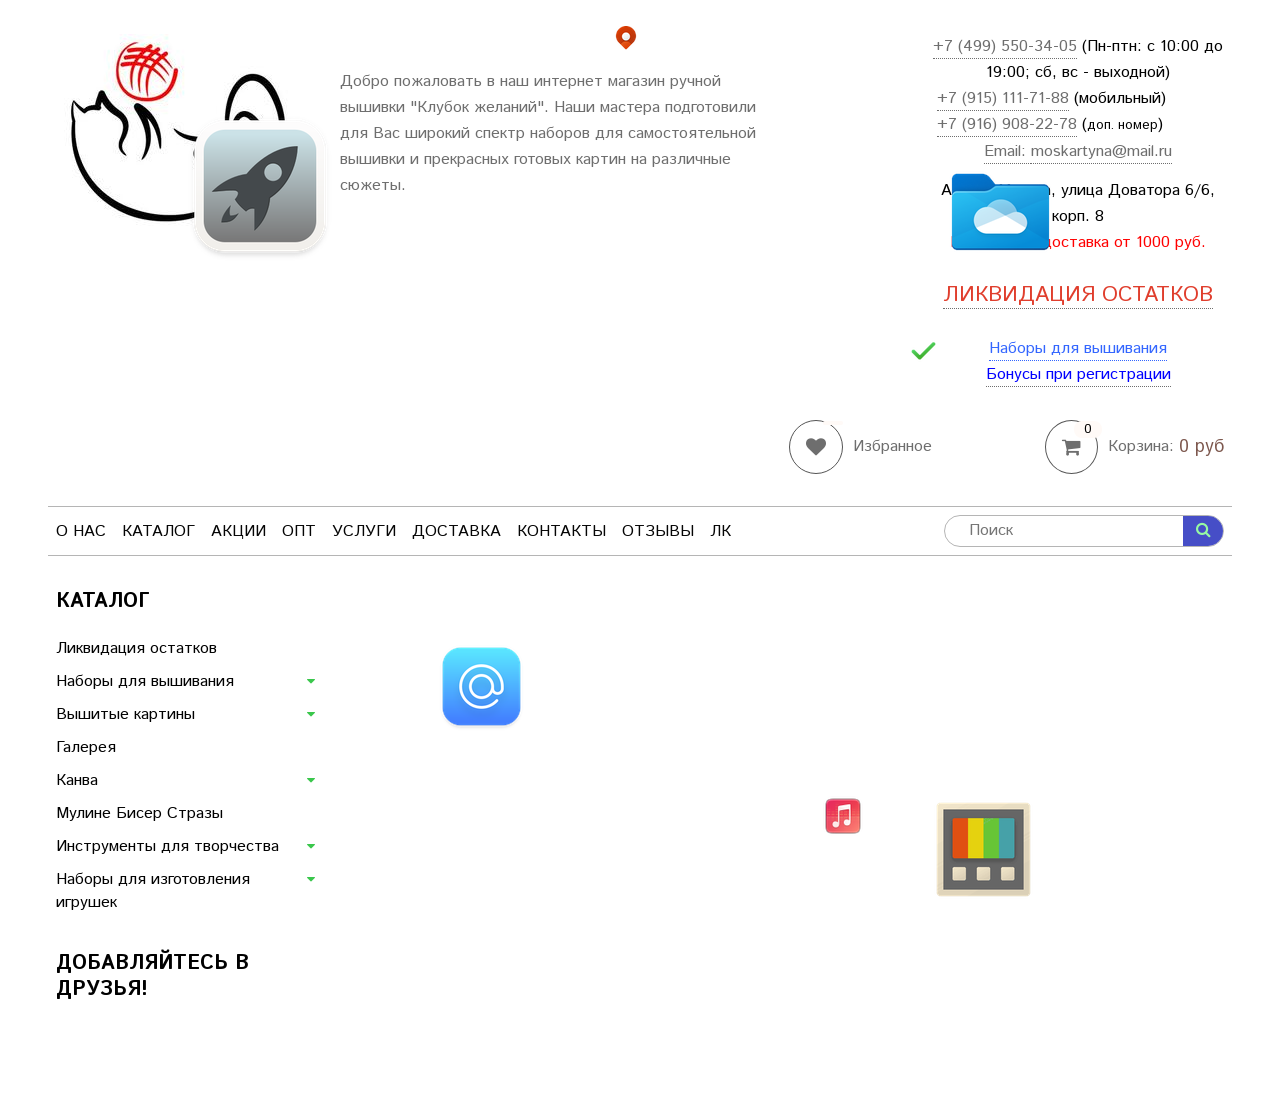 The width and height of the screenshot is (1280, 1115). What do you see at coordinates (923, 351) in the screenshot?
I see `indicates task or action completed successfully` at bounding box center [923, 351].